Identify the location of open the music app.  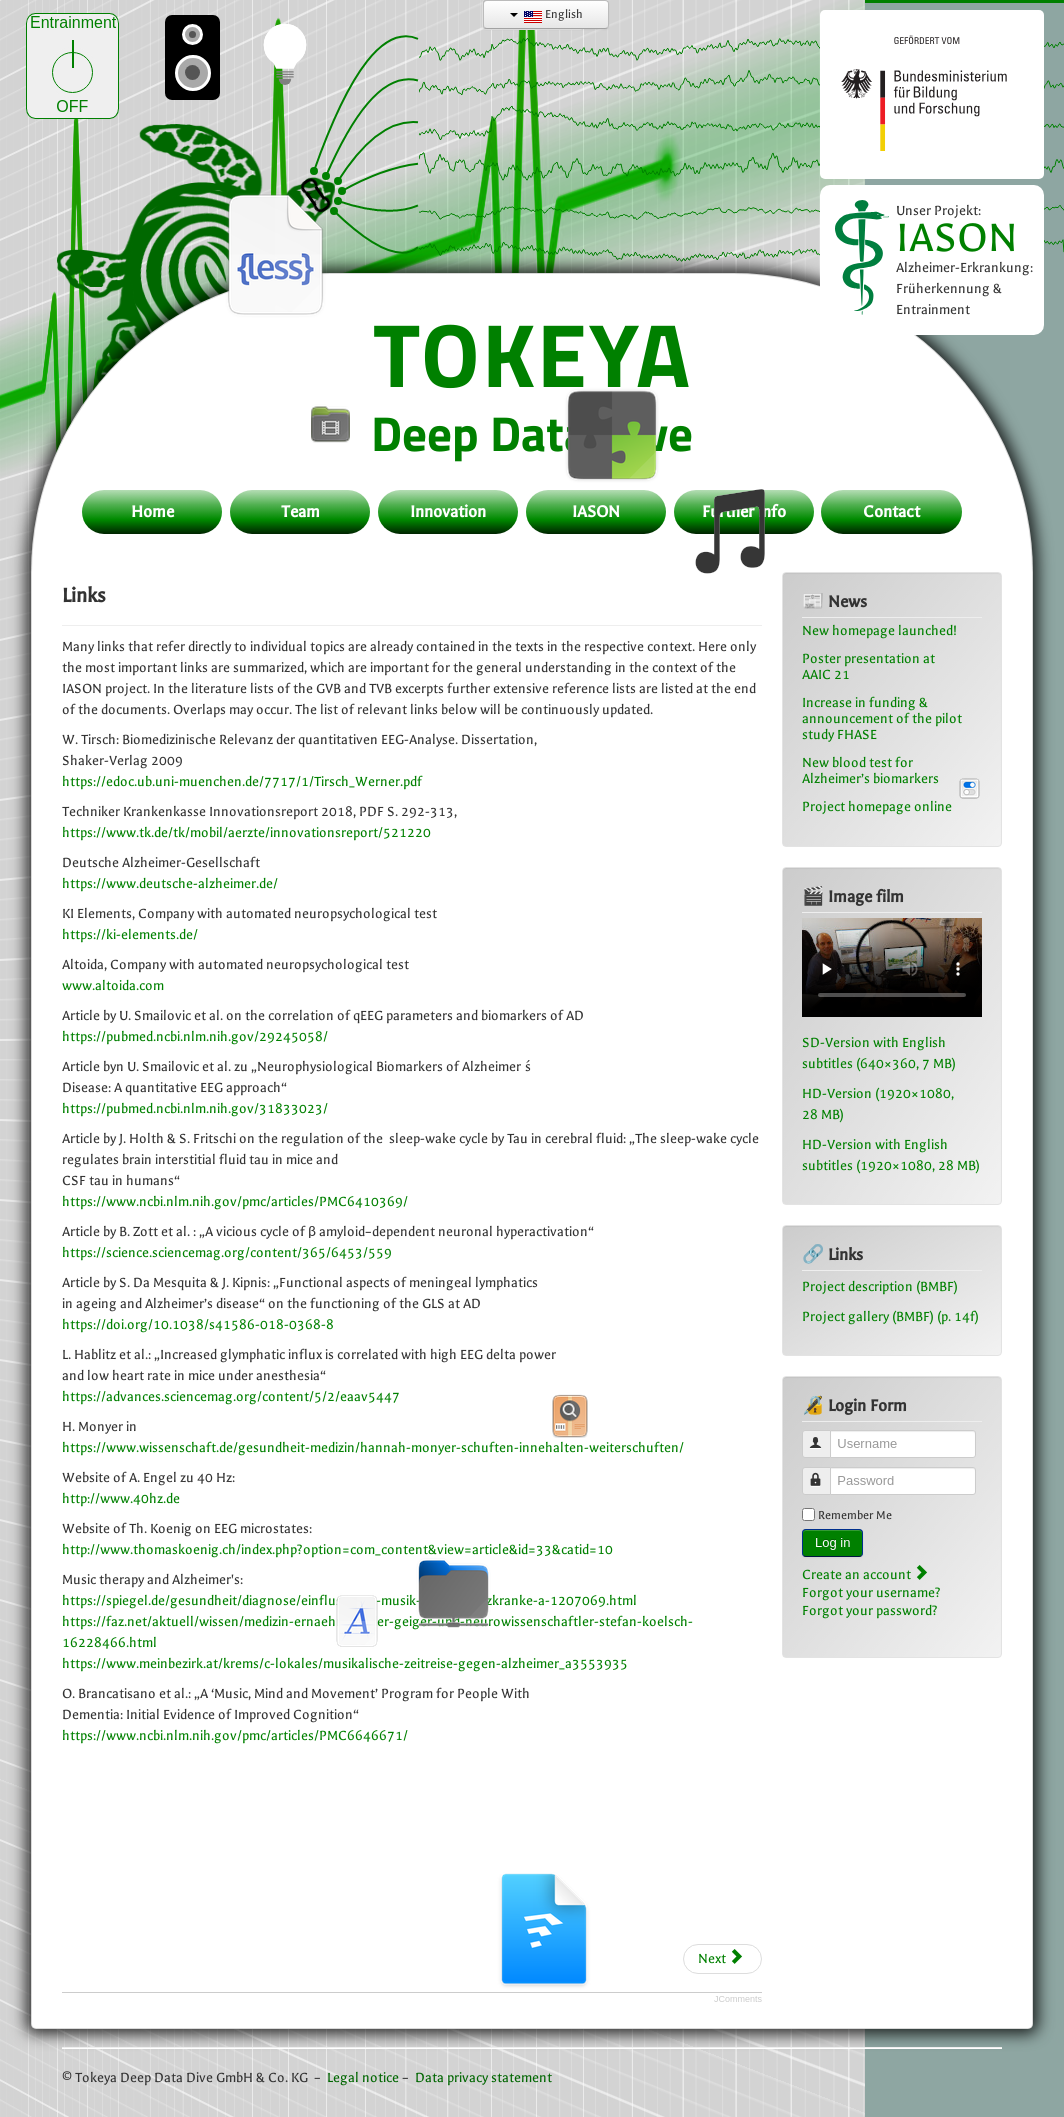
(731, 534).